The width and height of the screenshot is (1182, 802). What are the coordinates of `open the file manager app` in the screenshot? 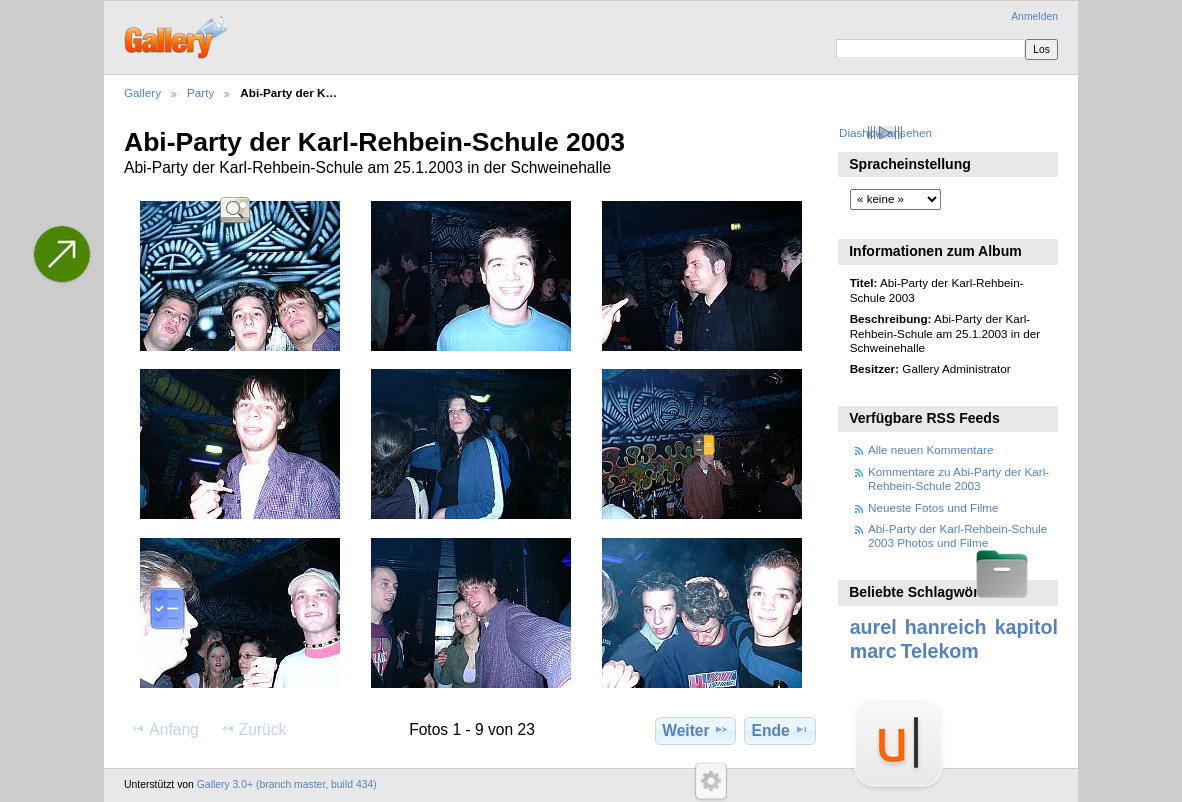 It's located at (1002, 574).